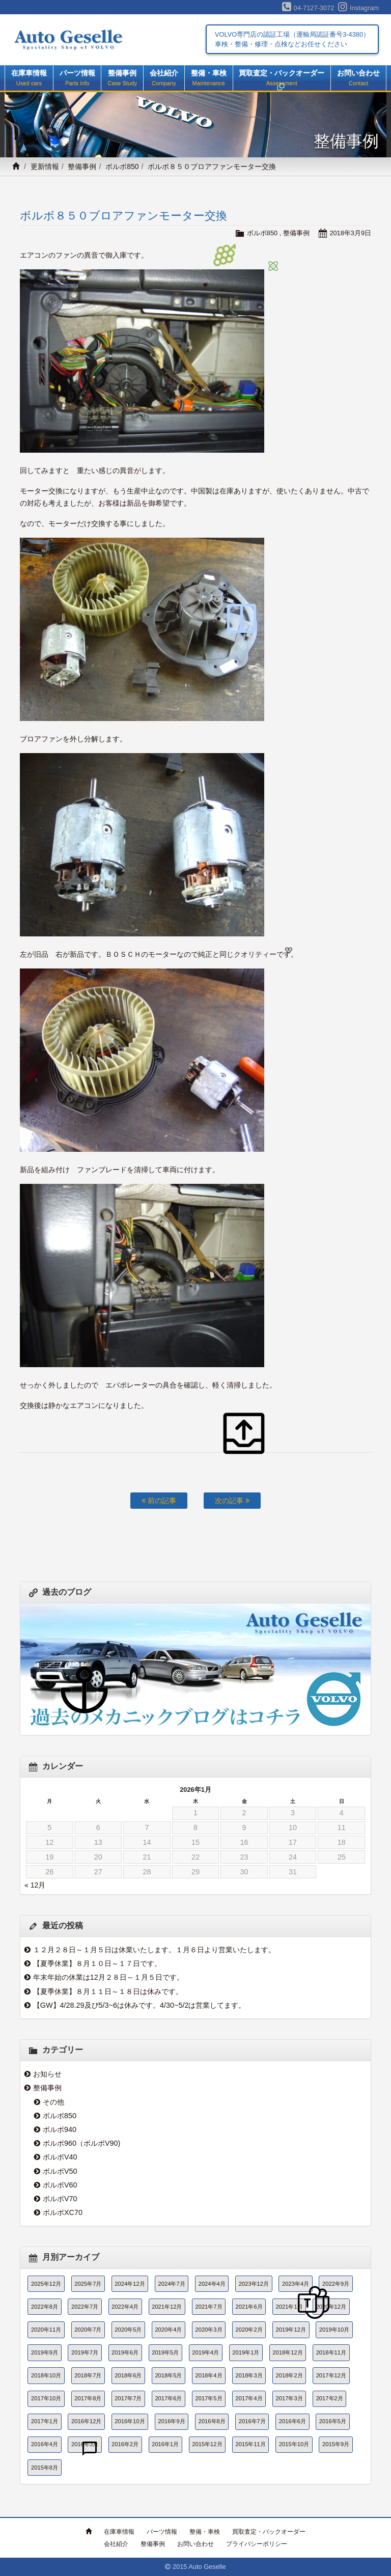  I want to click on open messaging or chat feature, so click(90, 2449).